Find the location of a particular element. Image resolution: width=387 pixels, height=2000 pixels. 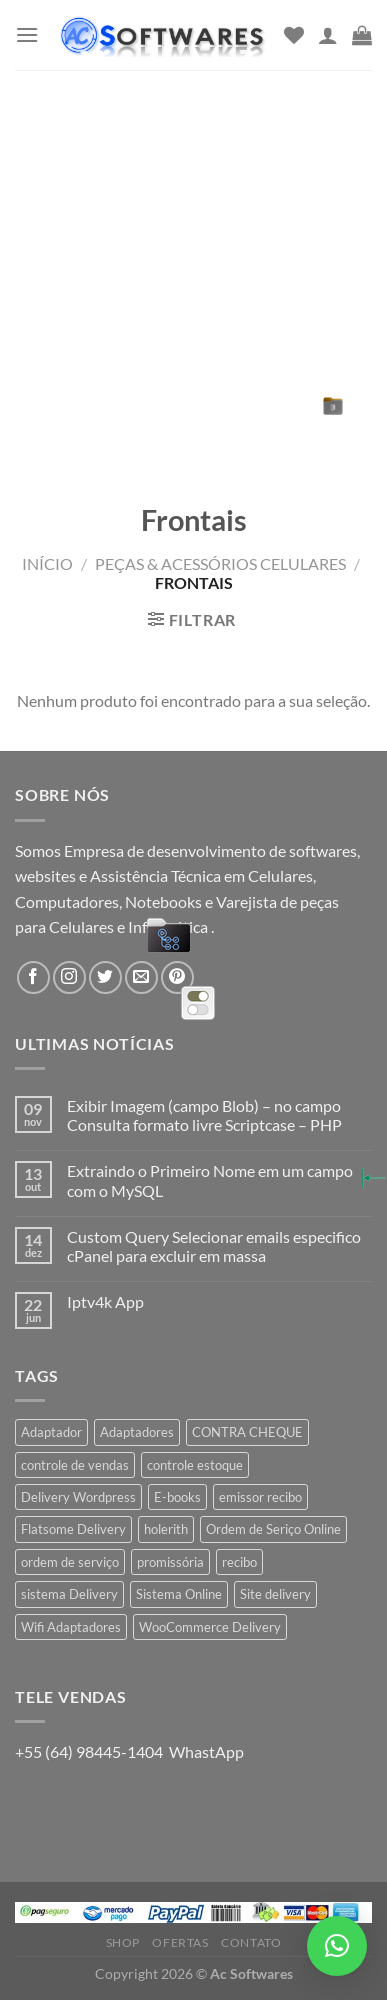

folder containing github actions workflows is located at coordinates (168, 936).